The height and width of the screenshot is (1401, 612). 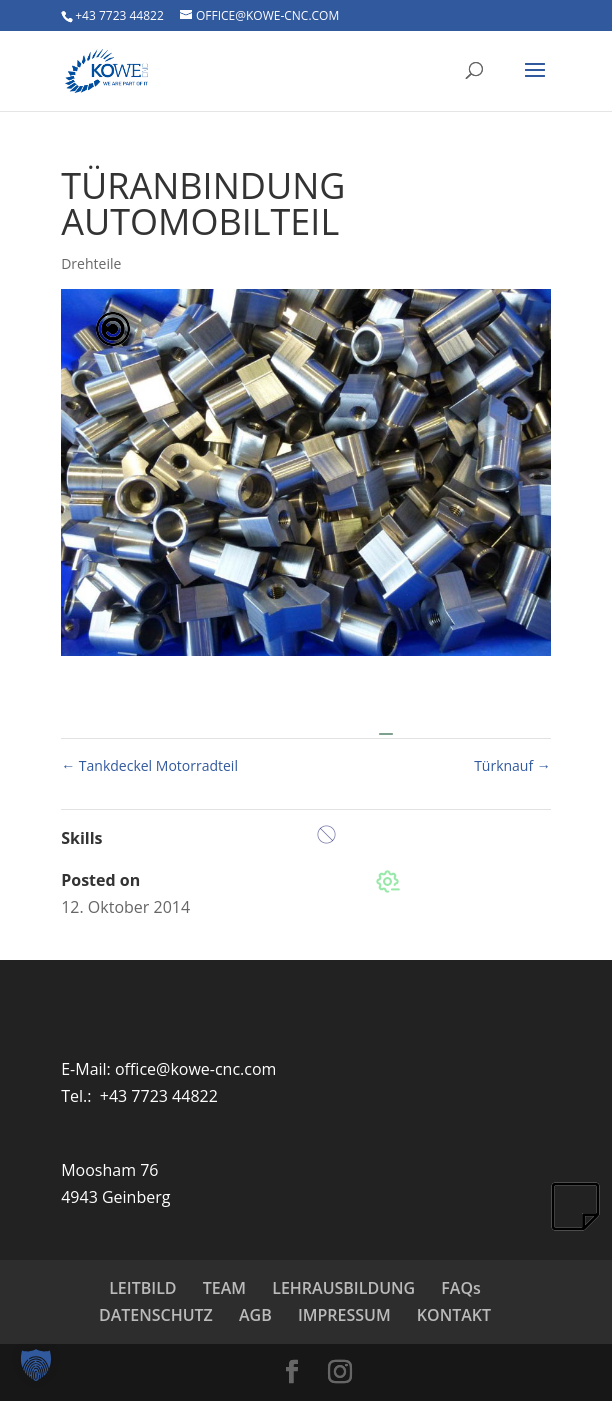 What do you see at coordinates (113, 329) in the screenshot?
I see `indicates copyleft licensing status` at bounding box center [113, 329].